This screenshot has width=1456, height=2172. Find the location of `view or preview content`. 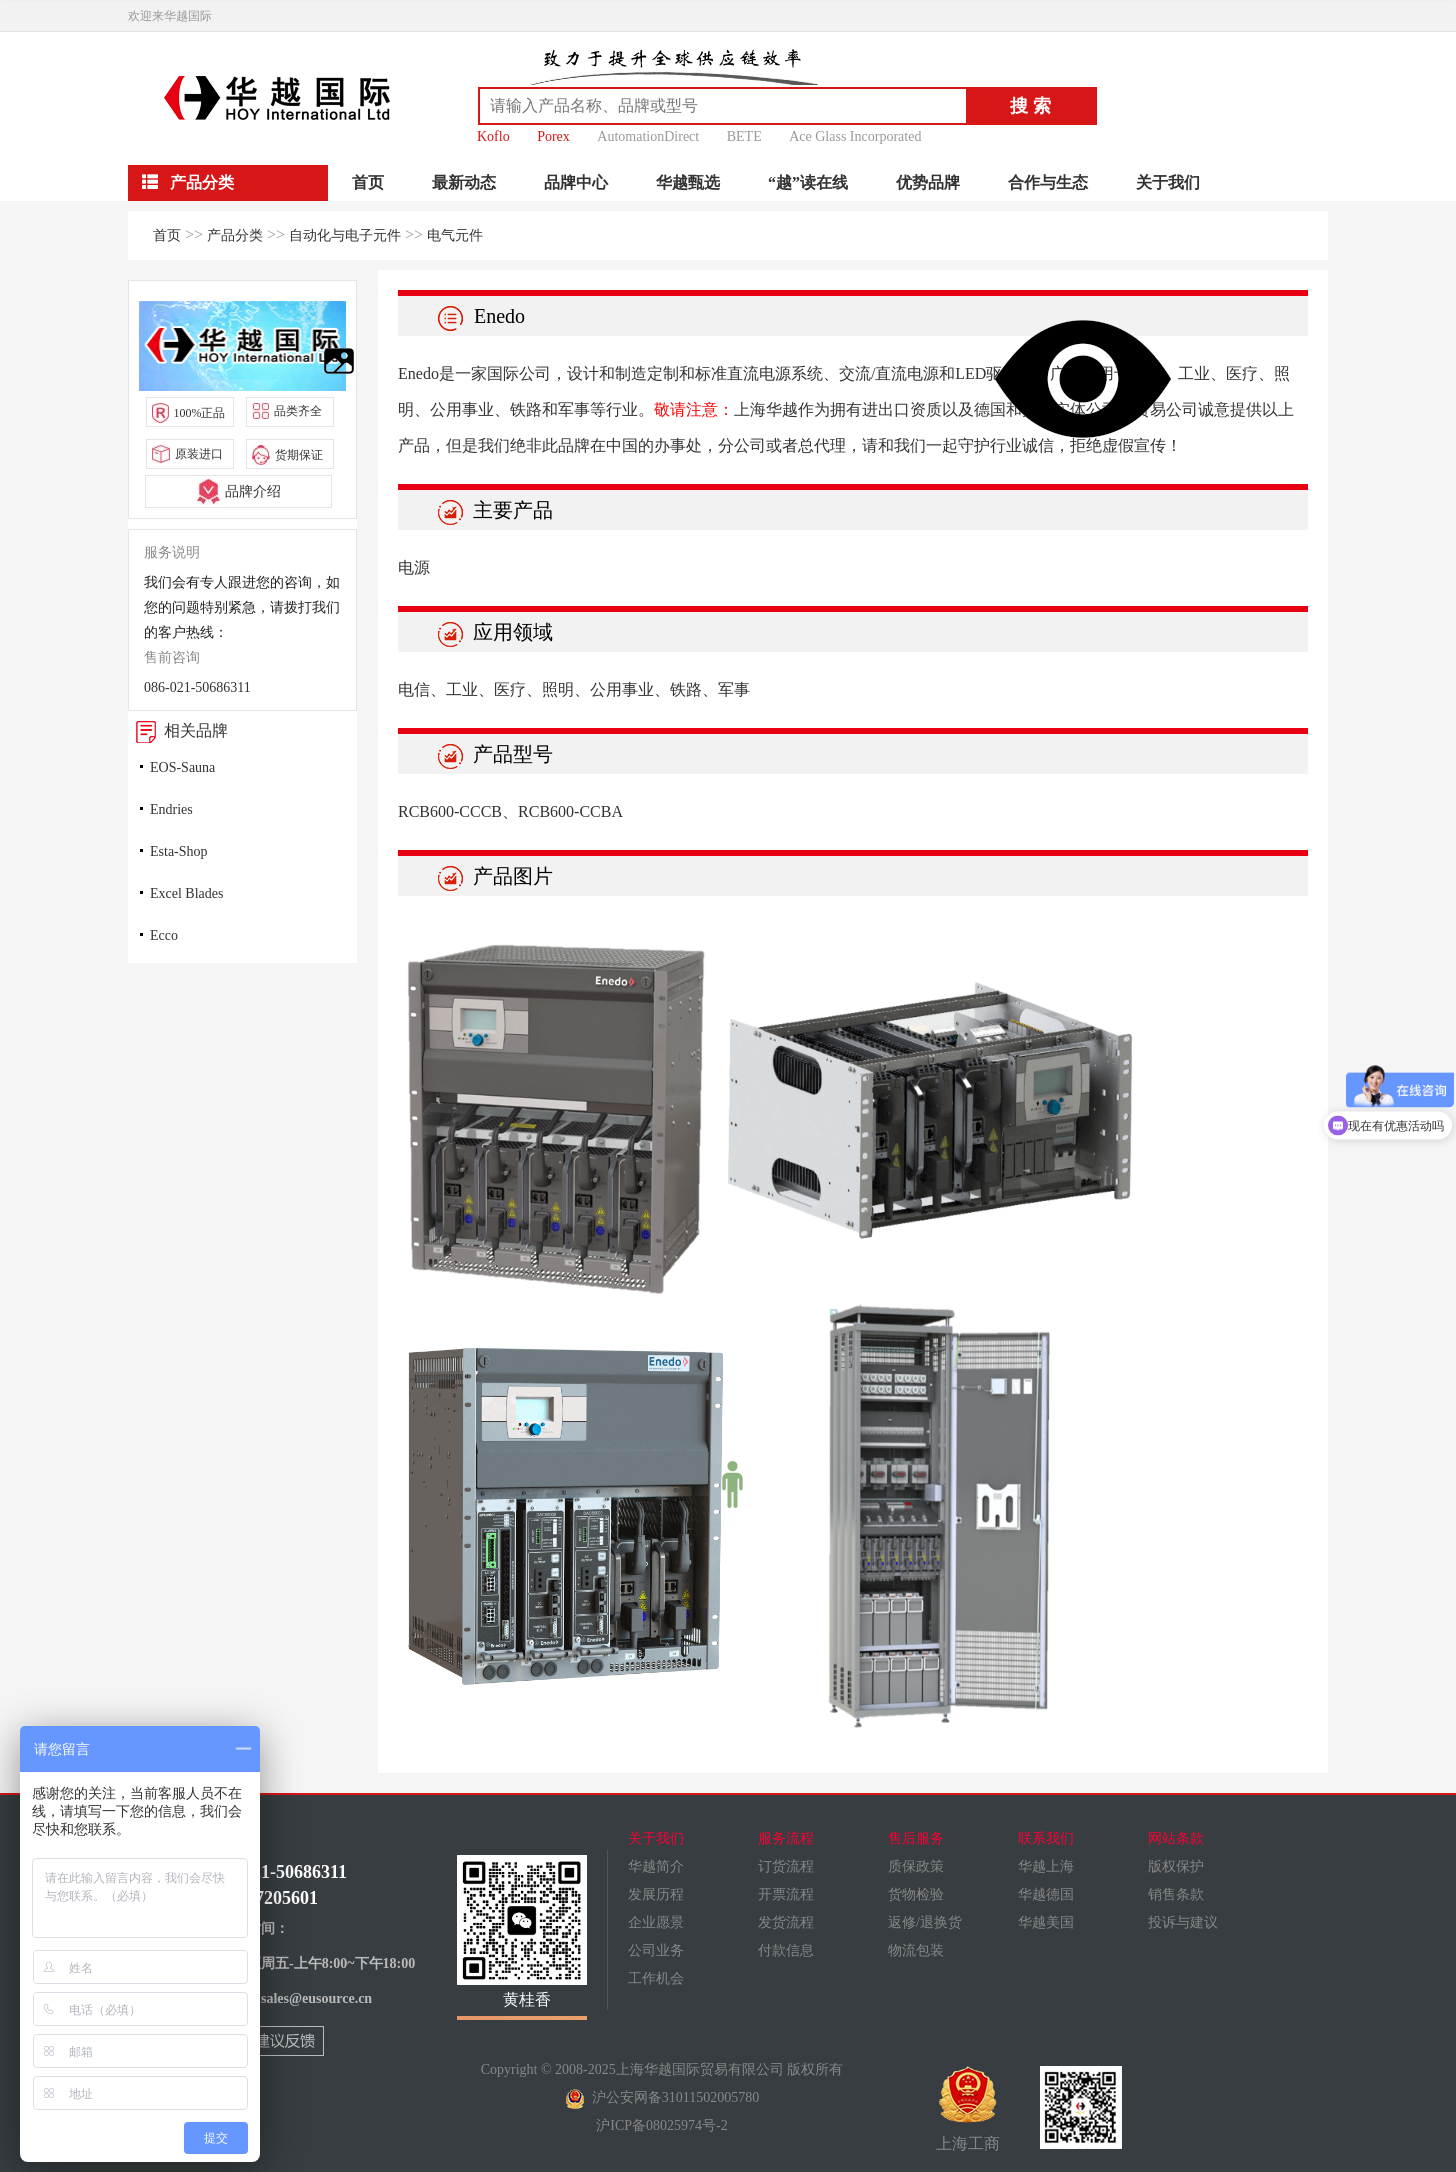

view or preview content is located at coordinates (1083, 379).